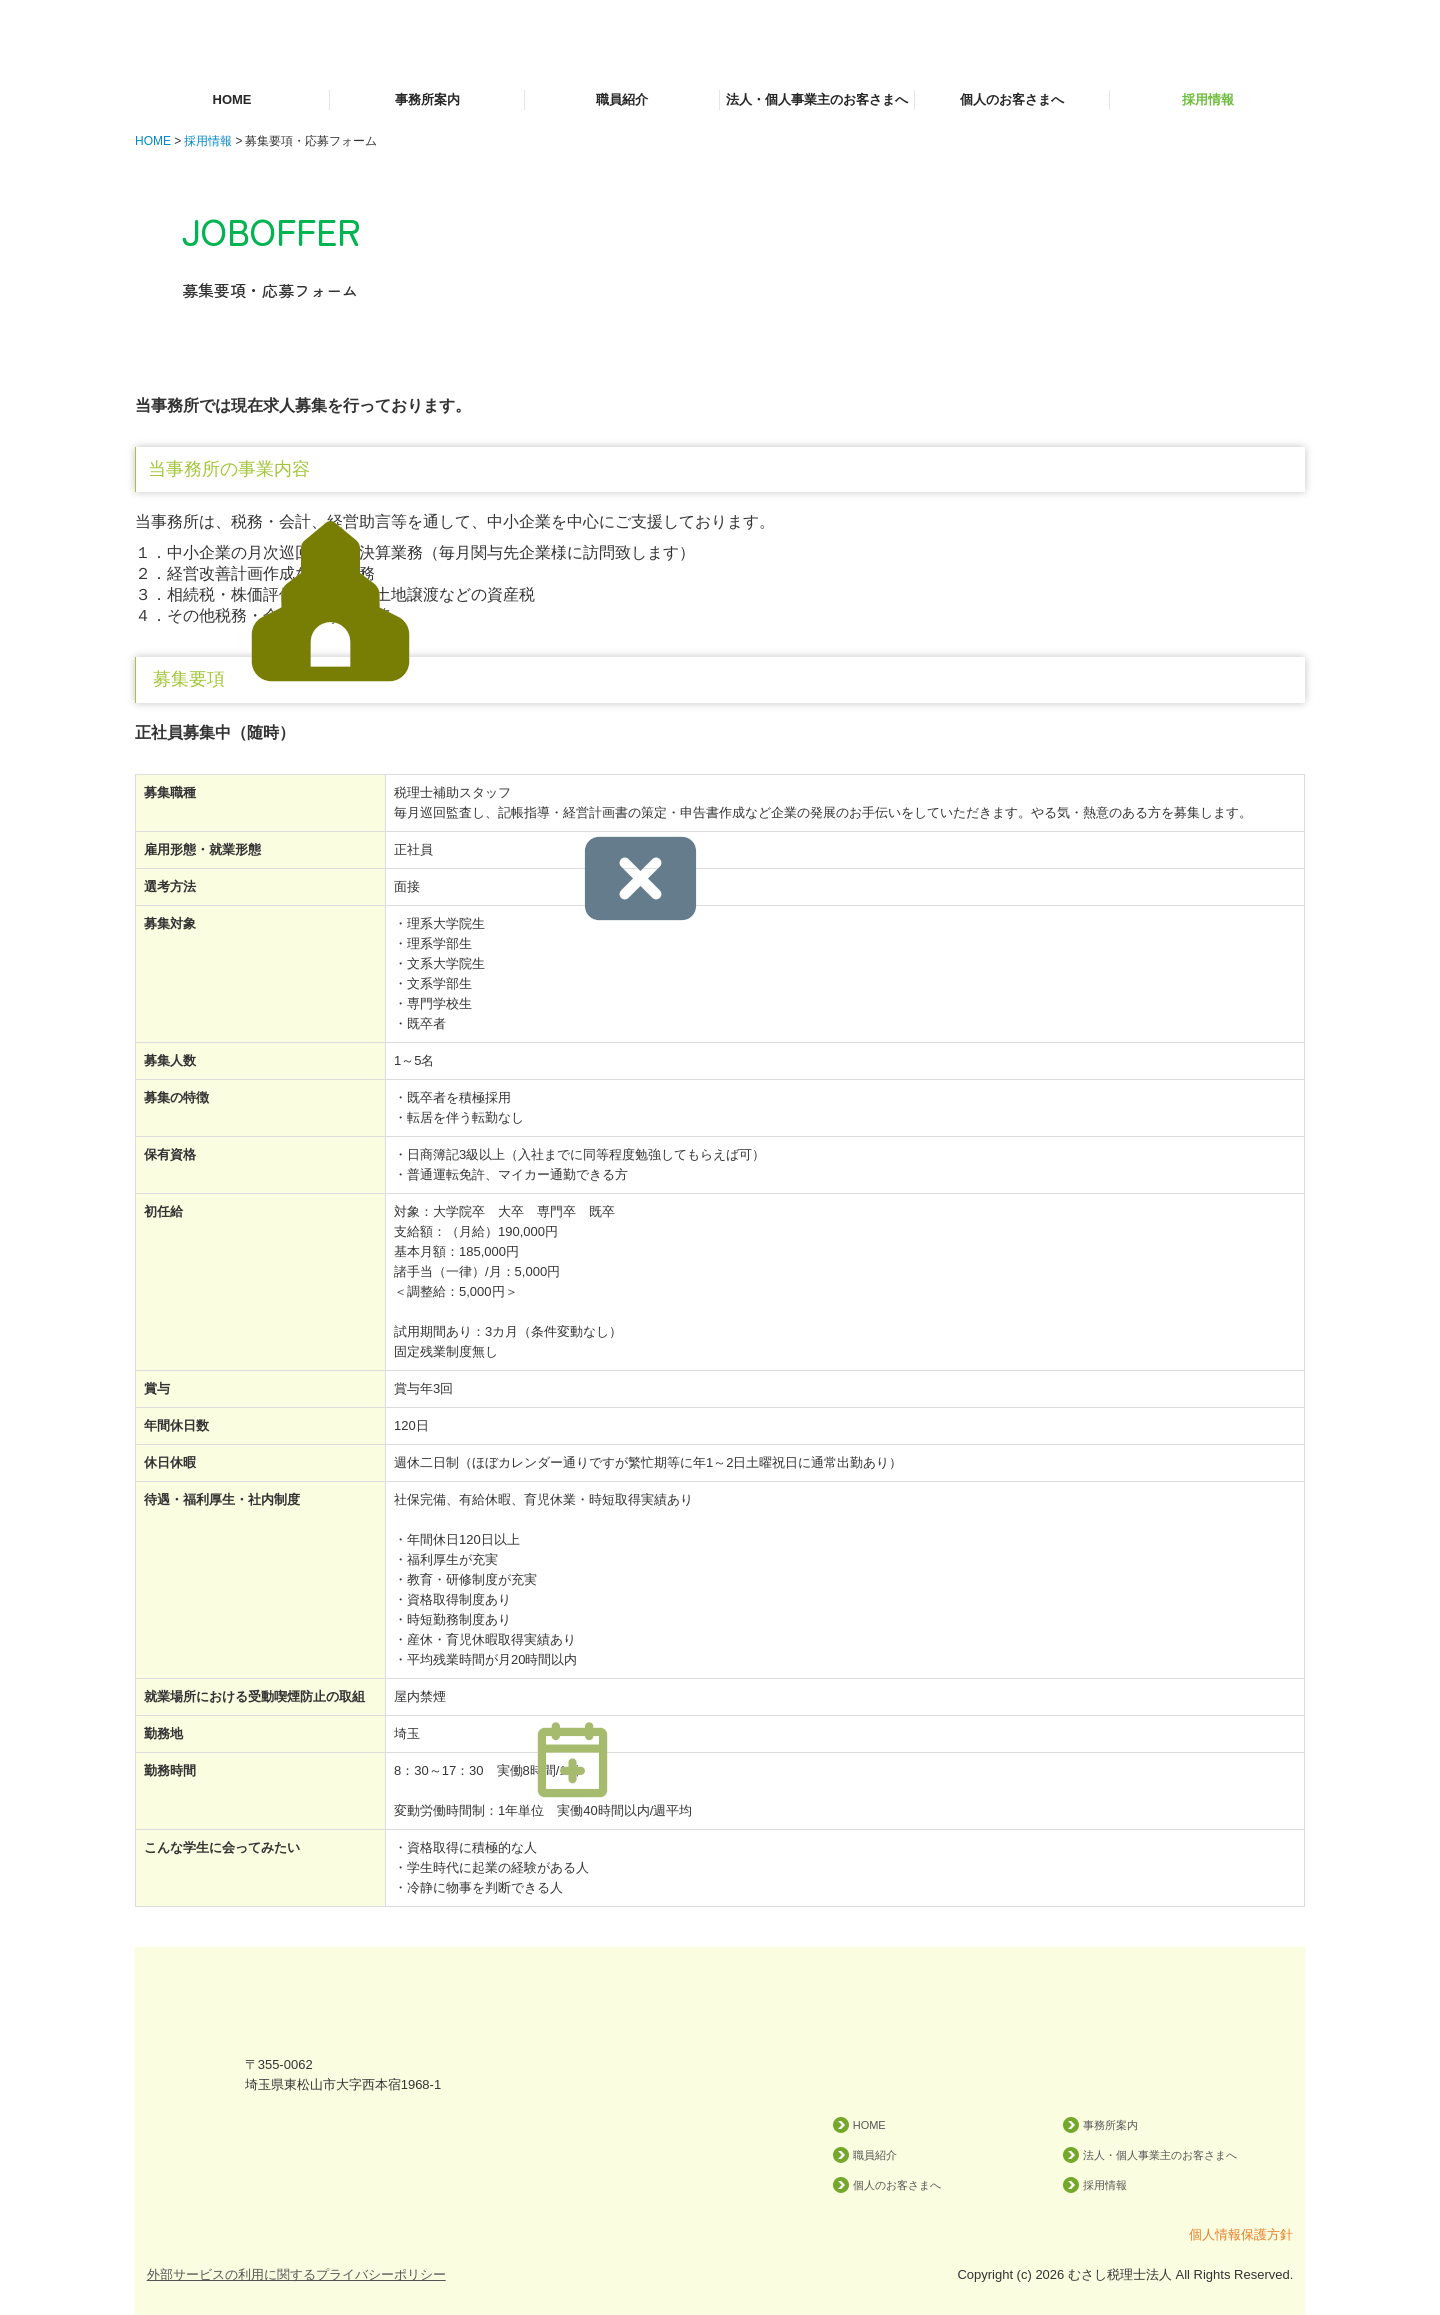  What do you see at coordinates (330, 602) in the screenshot?
I see `find nearby places of worship` at bounding box center [330, 602].